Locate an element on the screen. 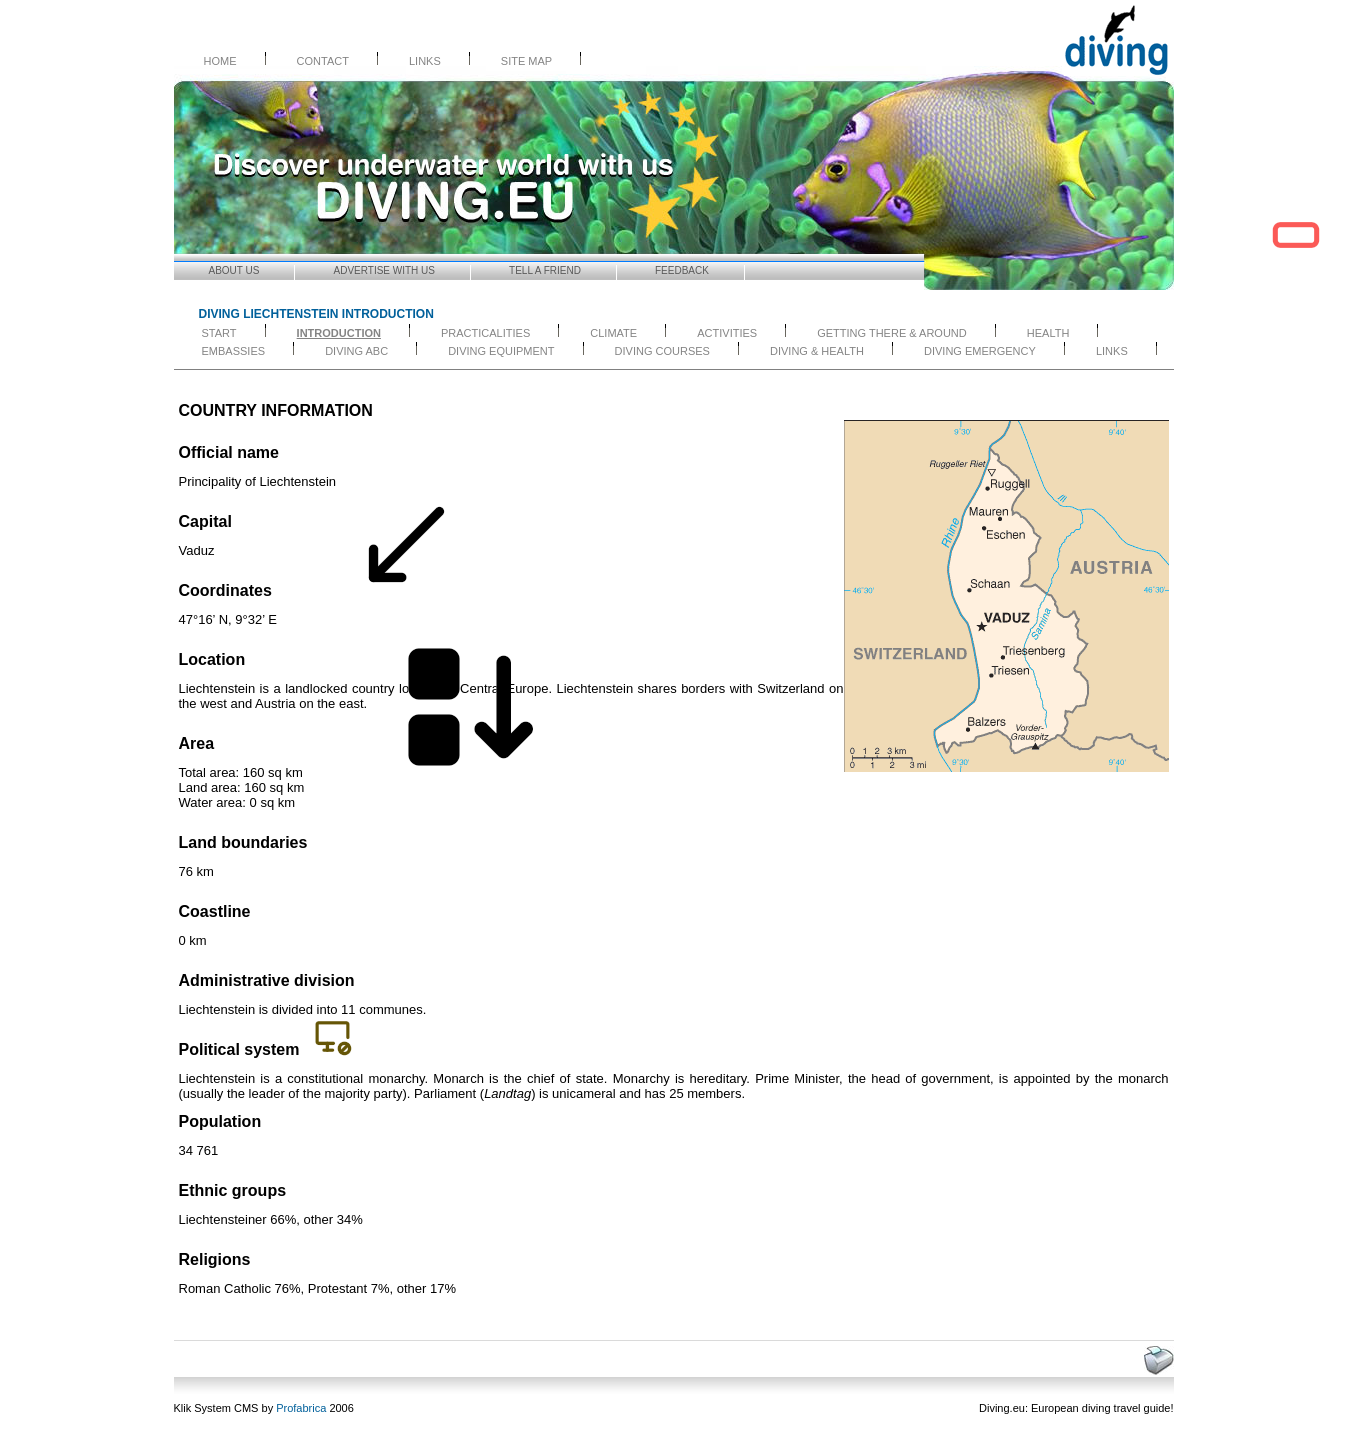 The width and height of the screenshot is (1347, 1437). sort items in descending order is located at coordinates (467, 707).